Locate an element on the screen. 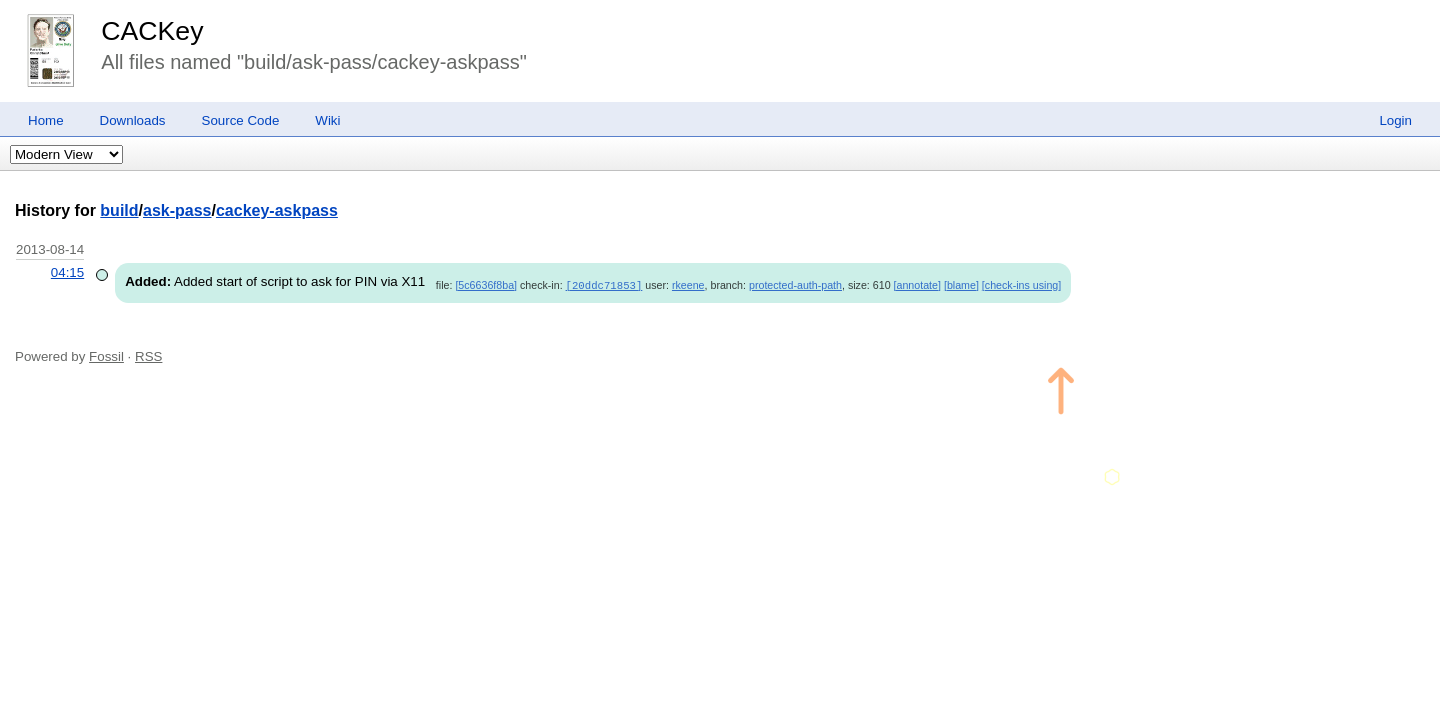  link to Cake social media platform is located at coordinates (1112, 477).